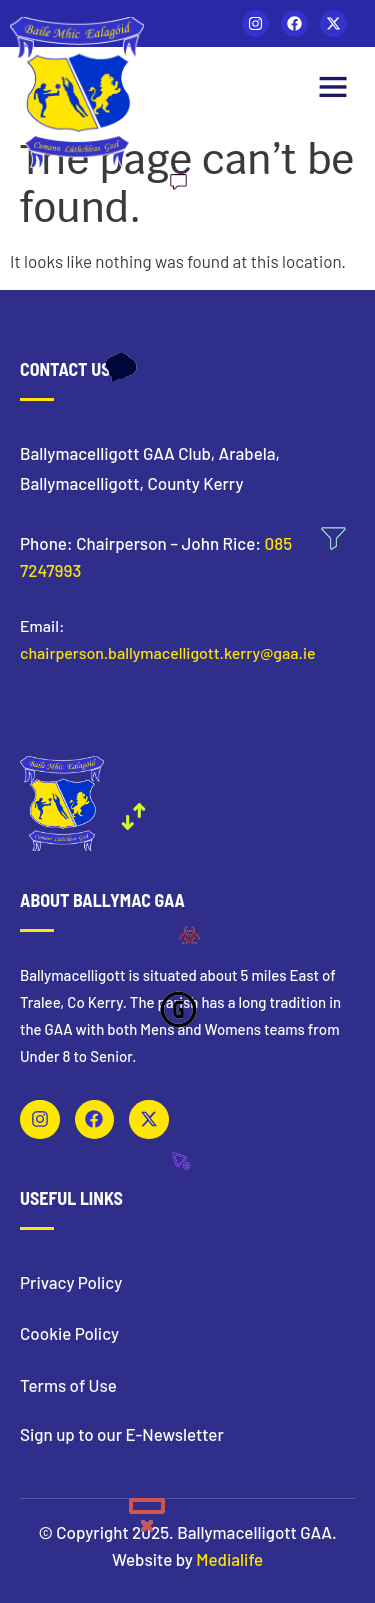 This screenshot has width=375, height=1603. What do you see at coordinates (178, 181) in the screenshot?
I see `leave a comment` at bounding box center [178, 181].